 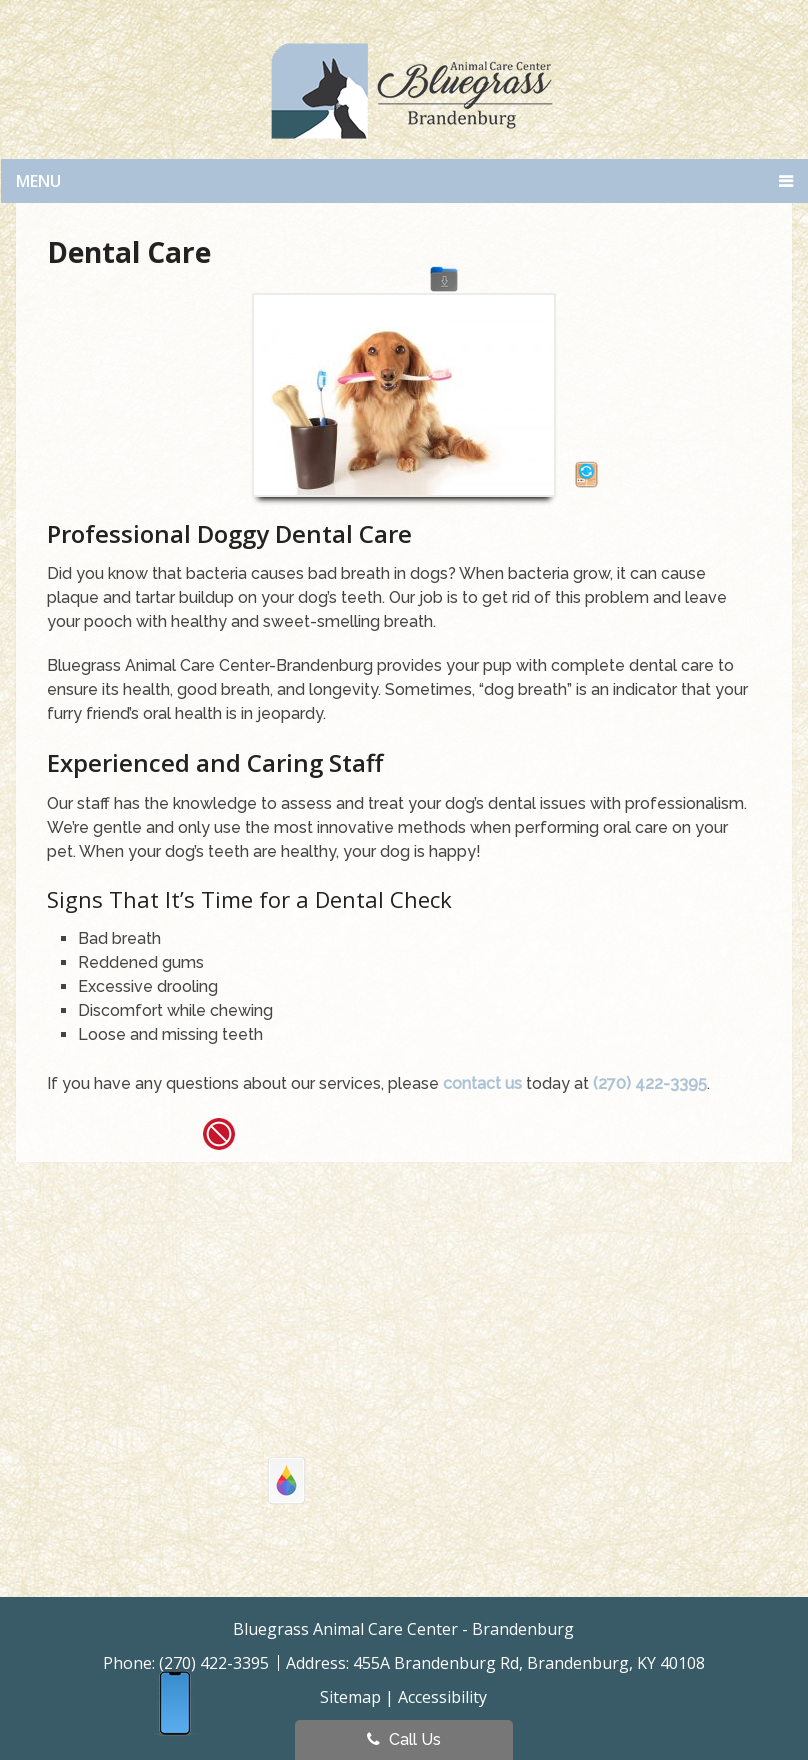 I want to click on open your downloads folder, so click(x=444, y=279).